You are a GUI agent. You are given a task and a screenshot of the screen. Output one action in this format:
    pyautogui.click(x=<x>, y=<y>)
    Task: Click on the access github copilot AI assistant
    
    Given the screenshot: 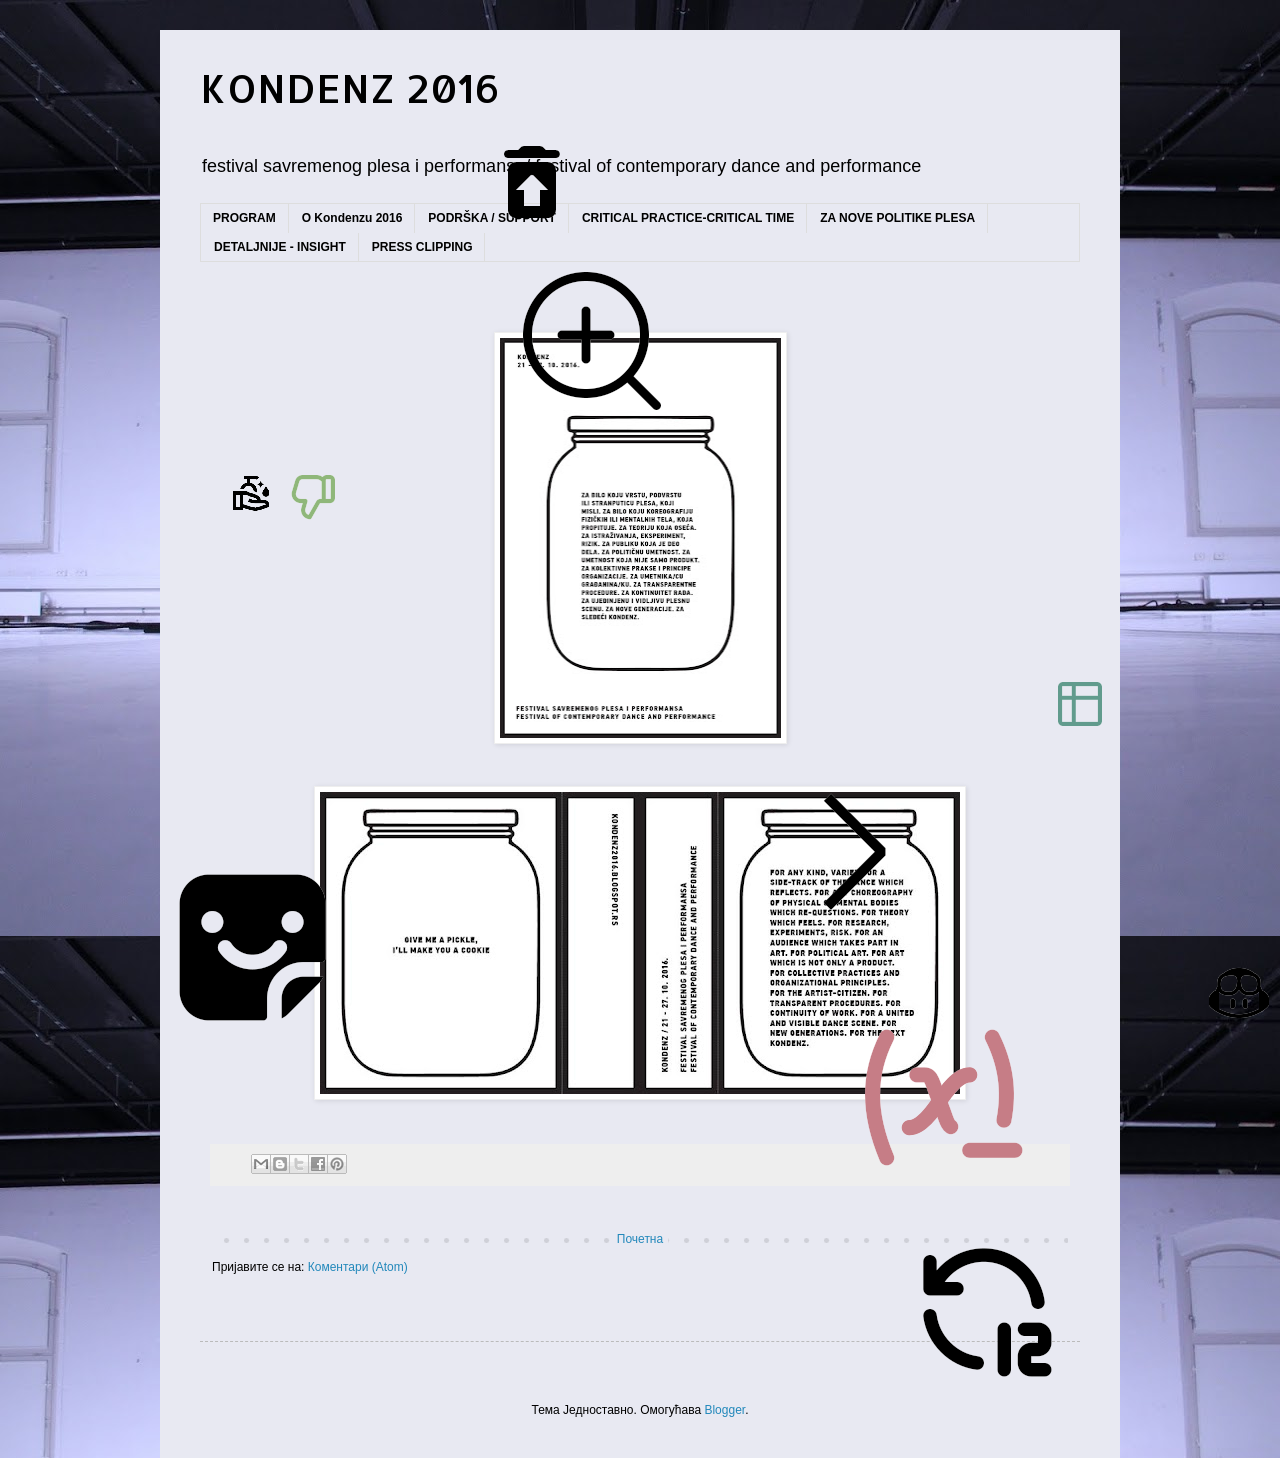 What is the action you would take?
    pyautogui.click(x=1239, y=993)
    